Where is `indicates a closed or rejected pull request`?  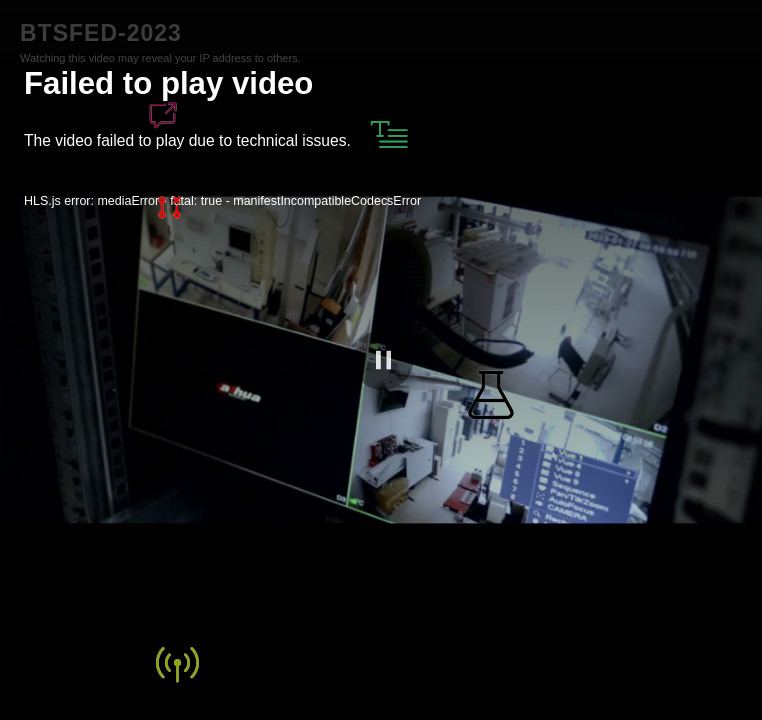 indicates a closed or rejected pull request is located at coordinates (169, 207).